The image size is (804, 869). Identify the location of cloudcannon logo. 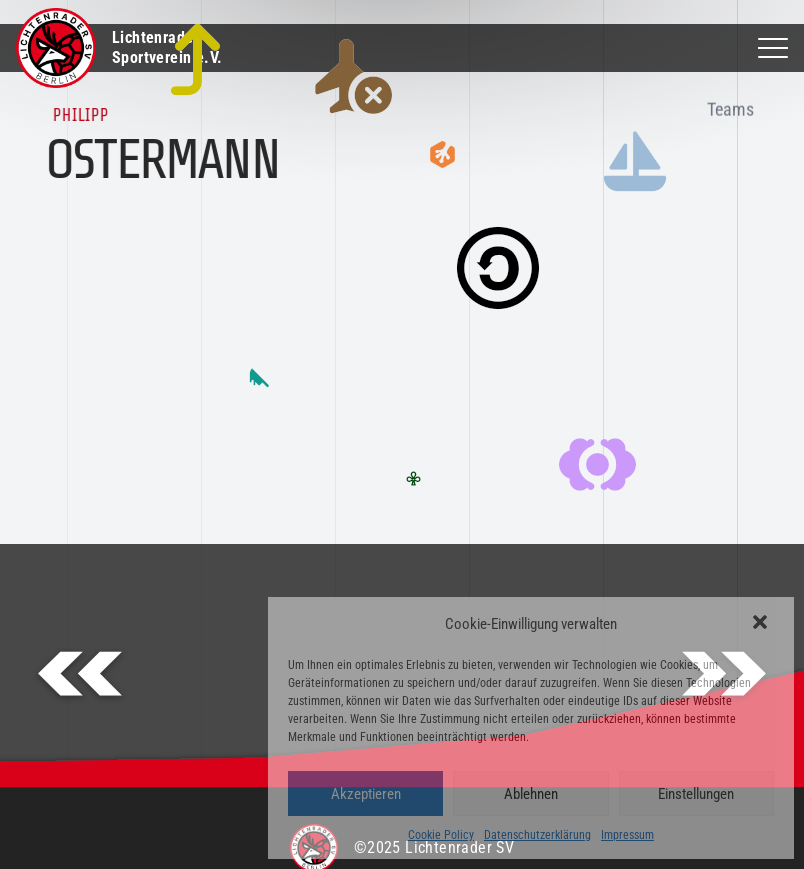
(597, 464).